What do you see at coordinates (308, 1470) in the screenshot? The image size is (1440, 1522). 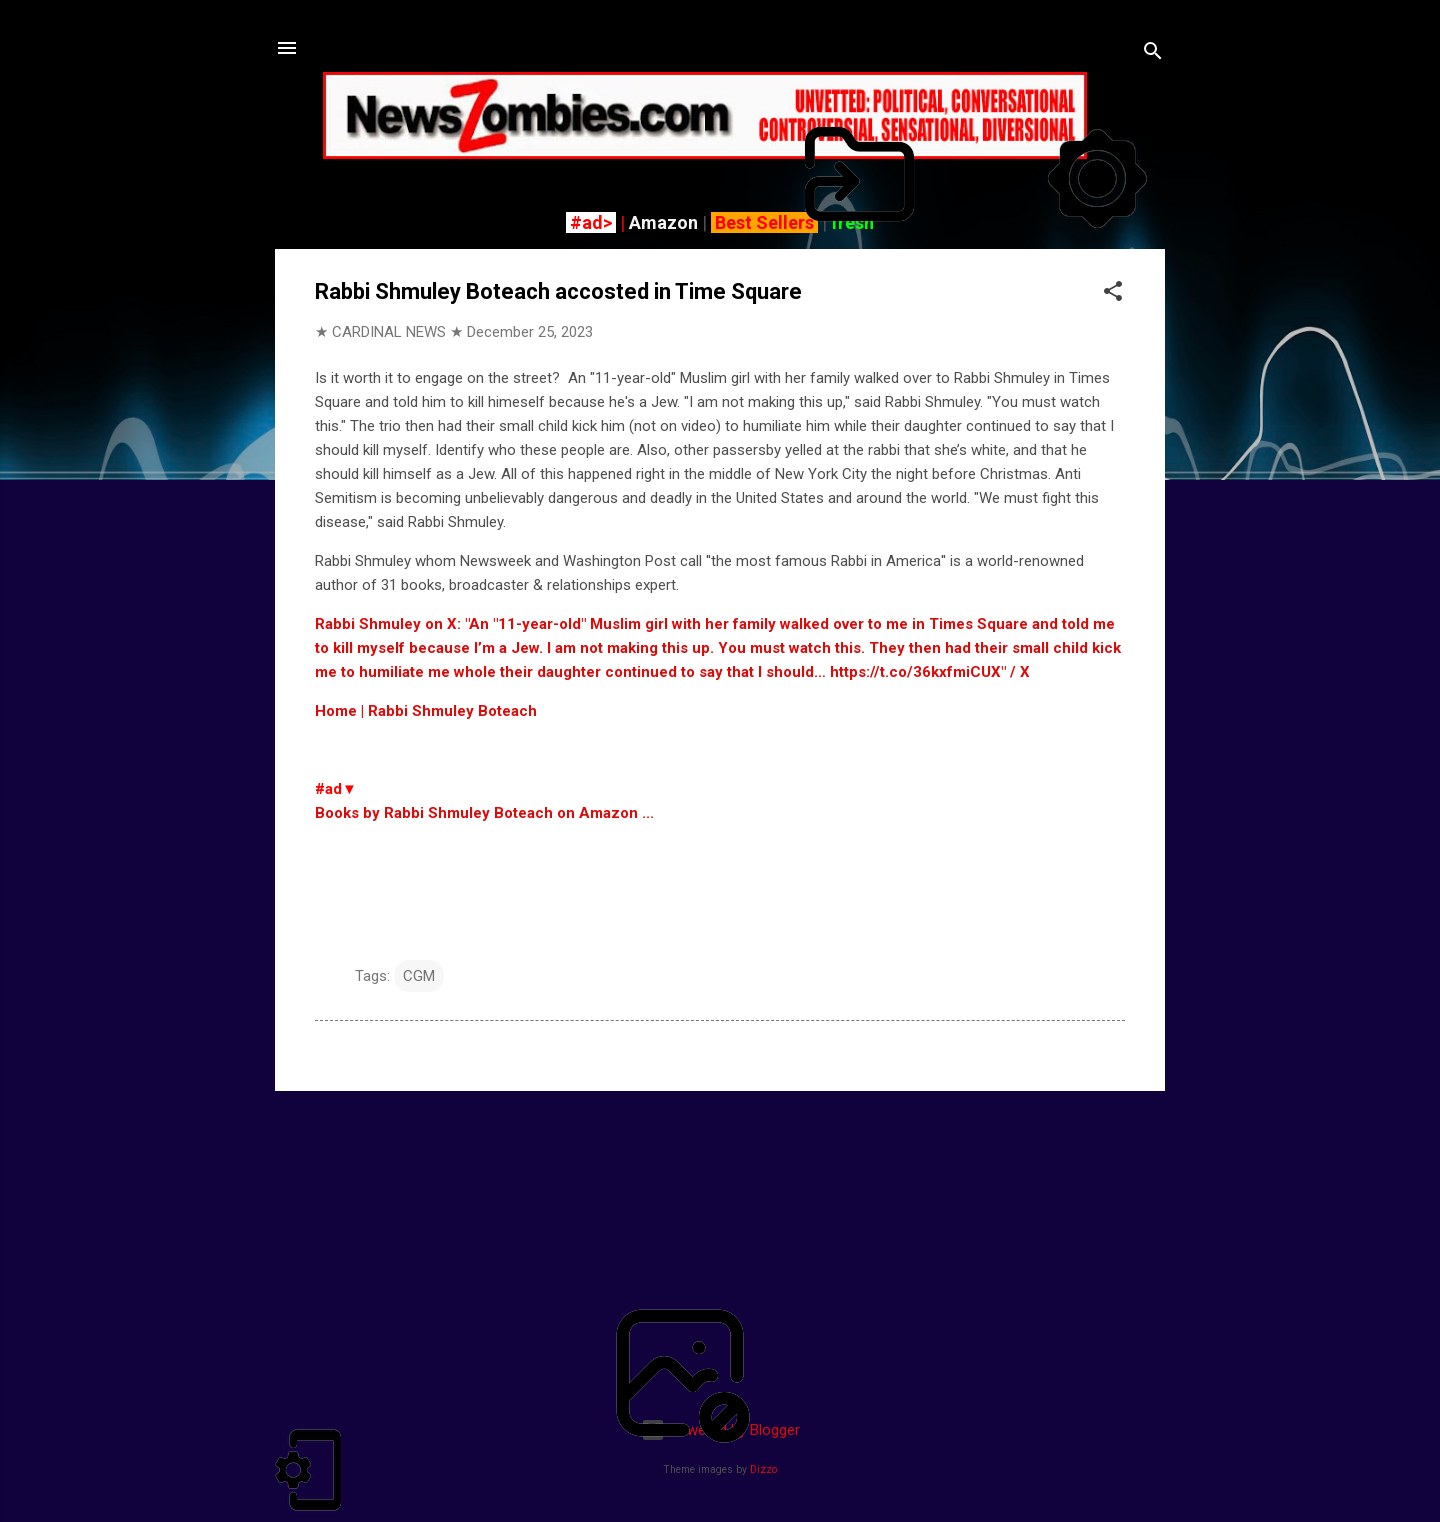 I see `configure device connection settings` at bounding box center [308, 1470].